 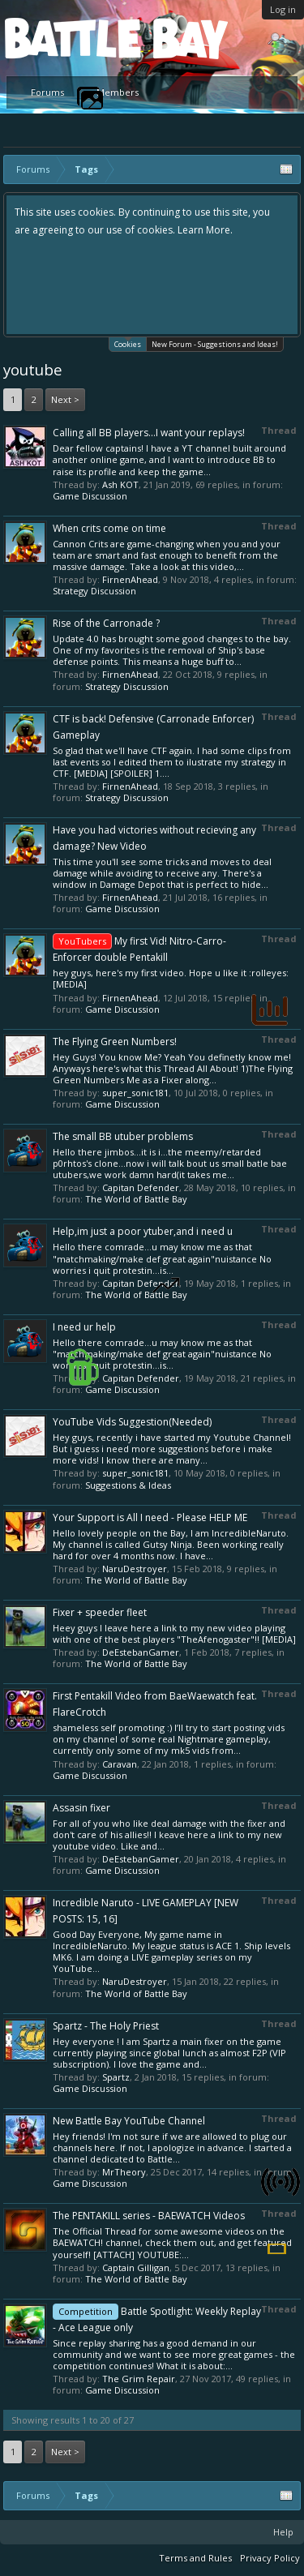 What do you see at coordinates (276, 2248) in the screenshot?
I see `rotate device to landscape mode` at bounding box center [276, 2248].